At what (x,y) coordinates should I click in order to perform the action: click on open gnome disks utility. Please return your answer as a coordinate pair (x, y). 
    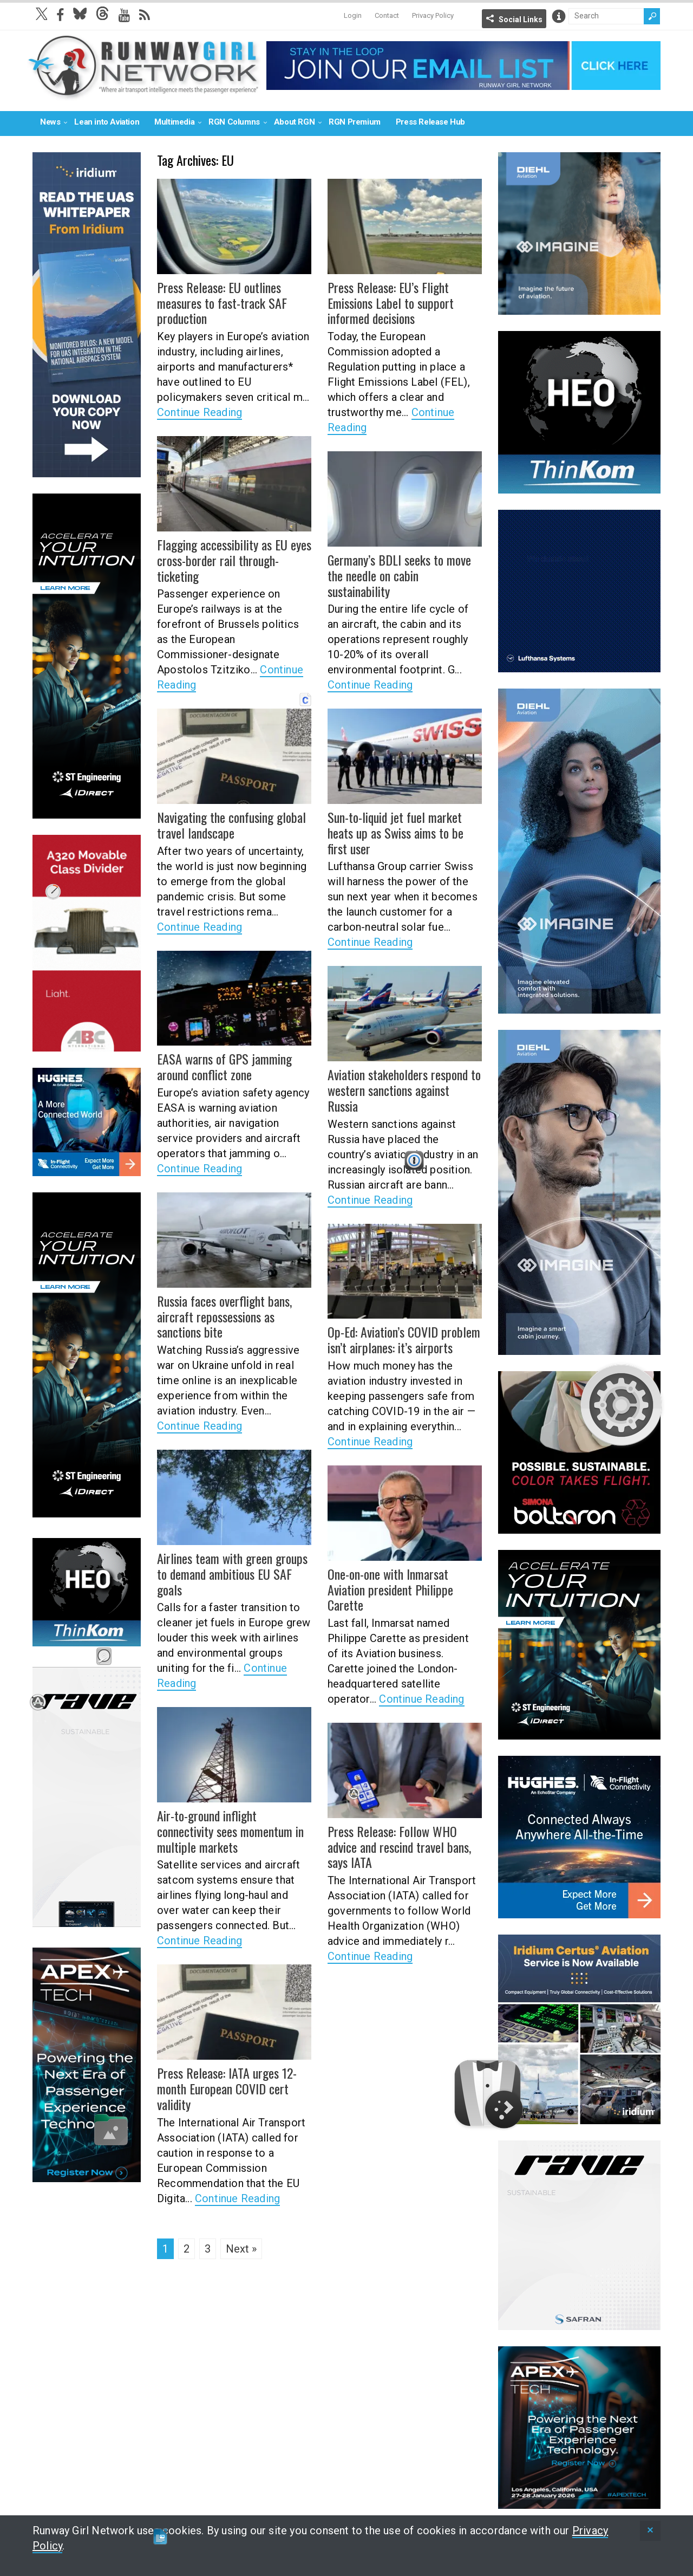
    Looking at the image, I should click on (104, 1656).